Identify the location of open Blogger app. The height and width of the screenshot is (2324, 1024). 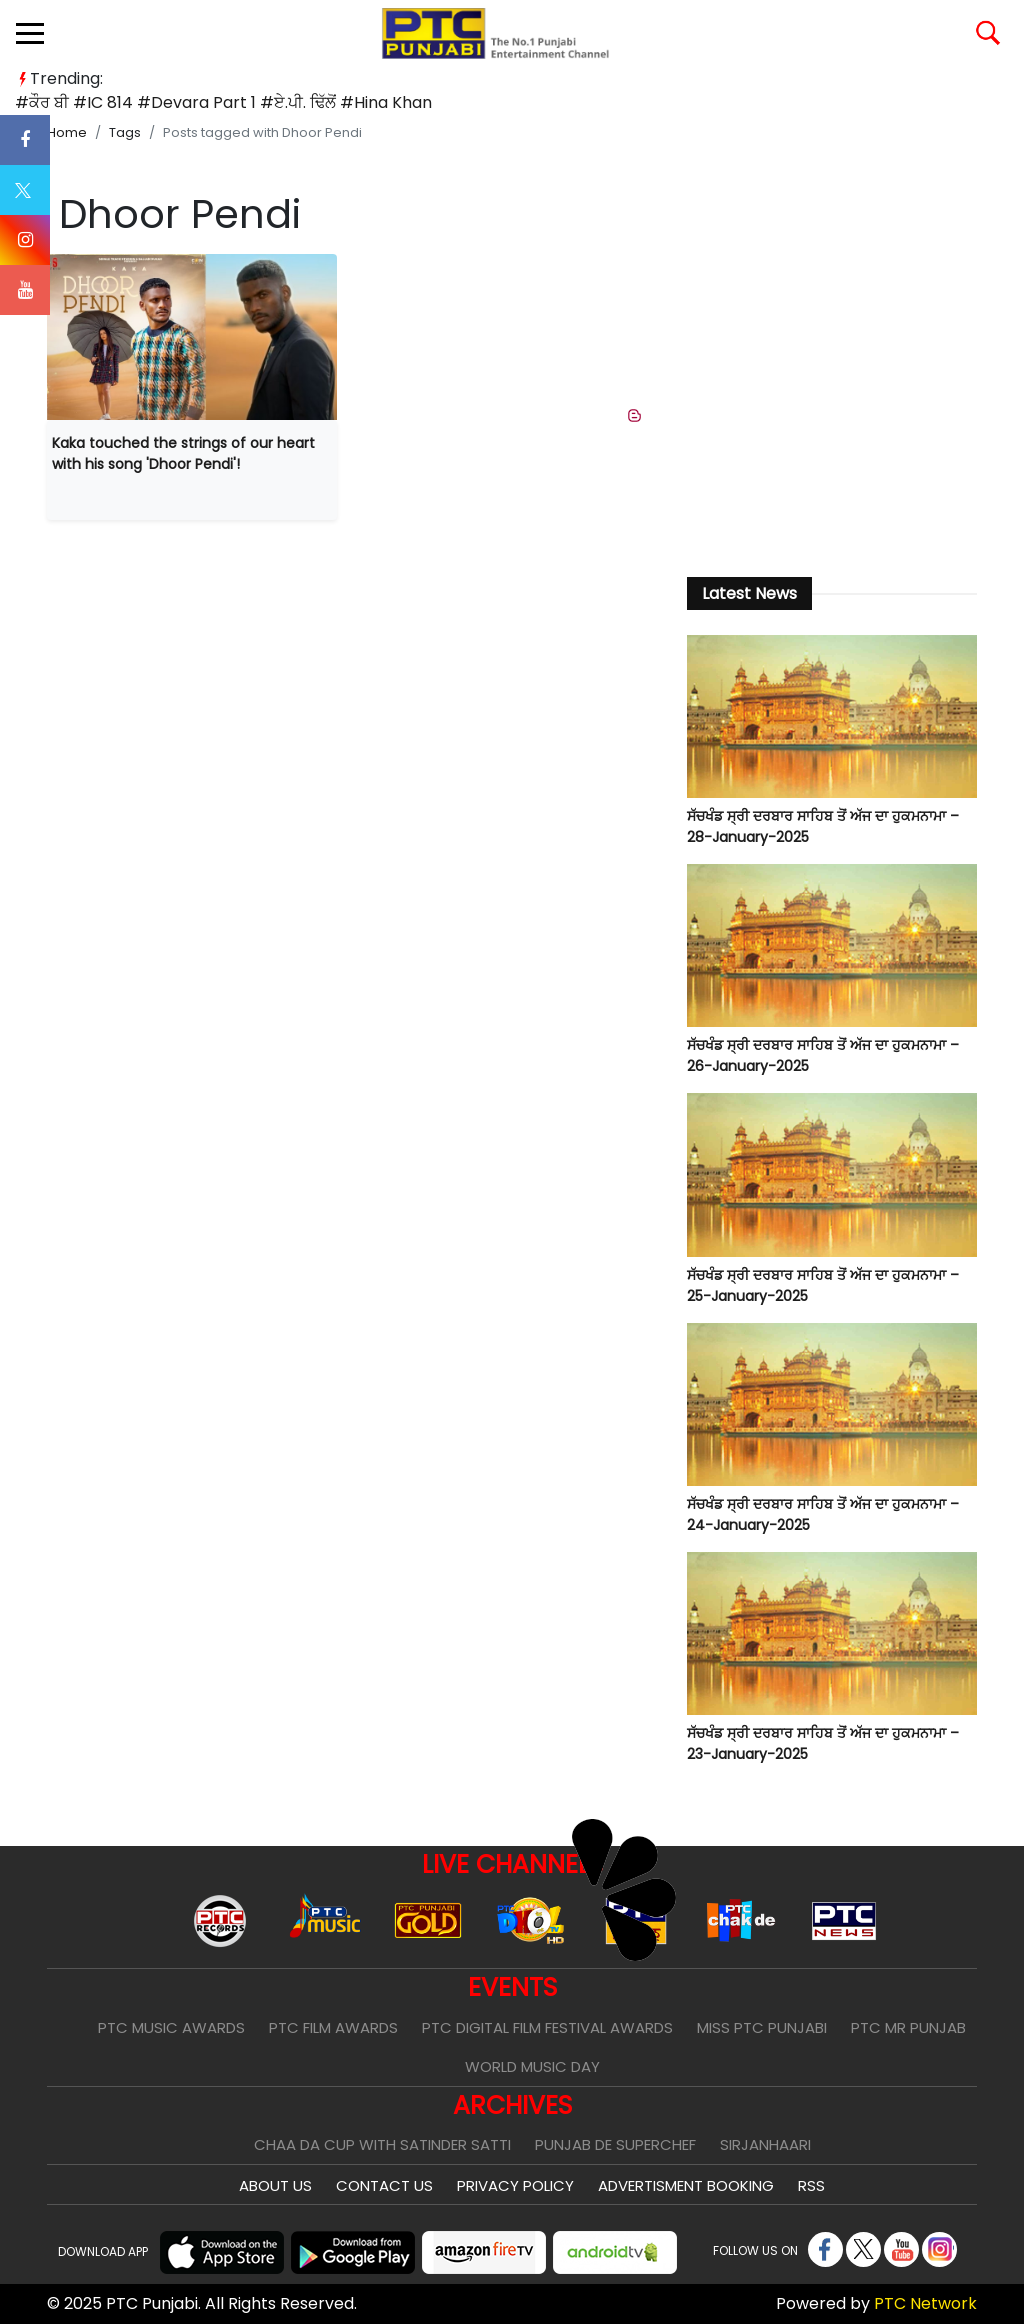
(634, 415).